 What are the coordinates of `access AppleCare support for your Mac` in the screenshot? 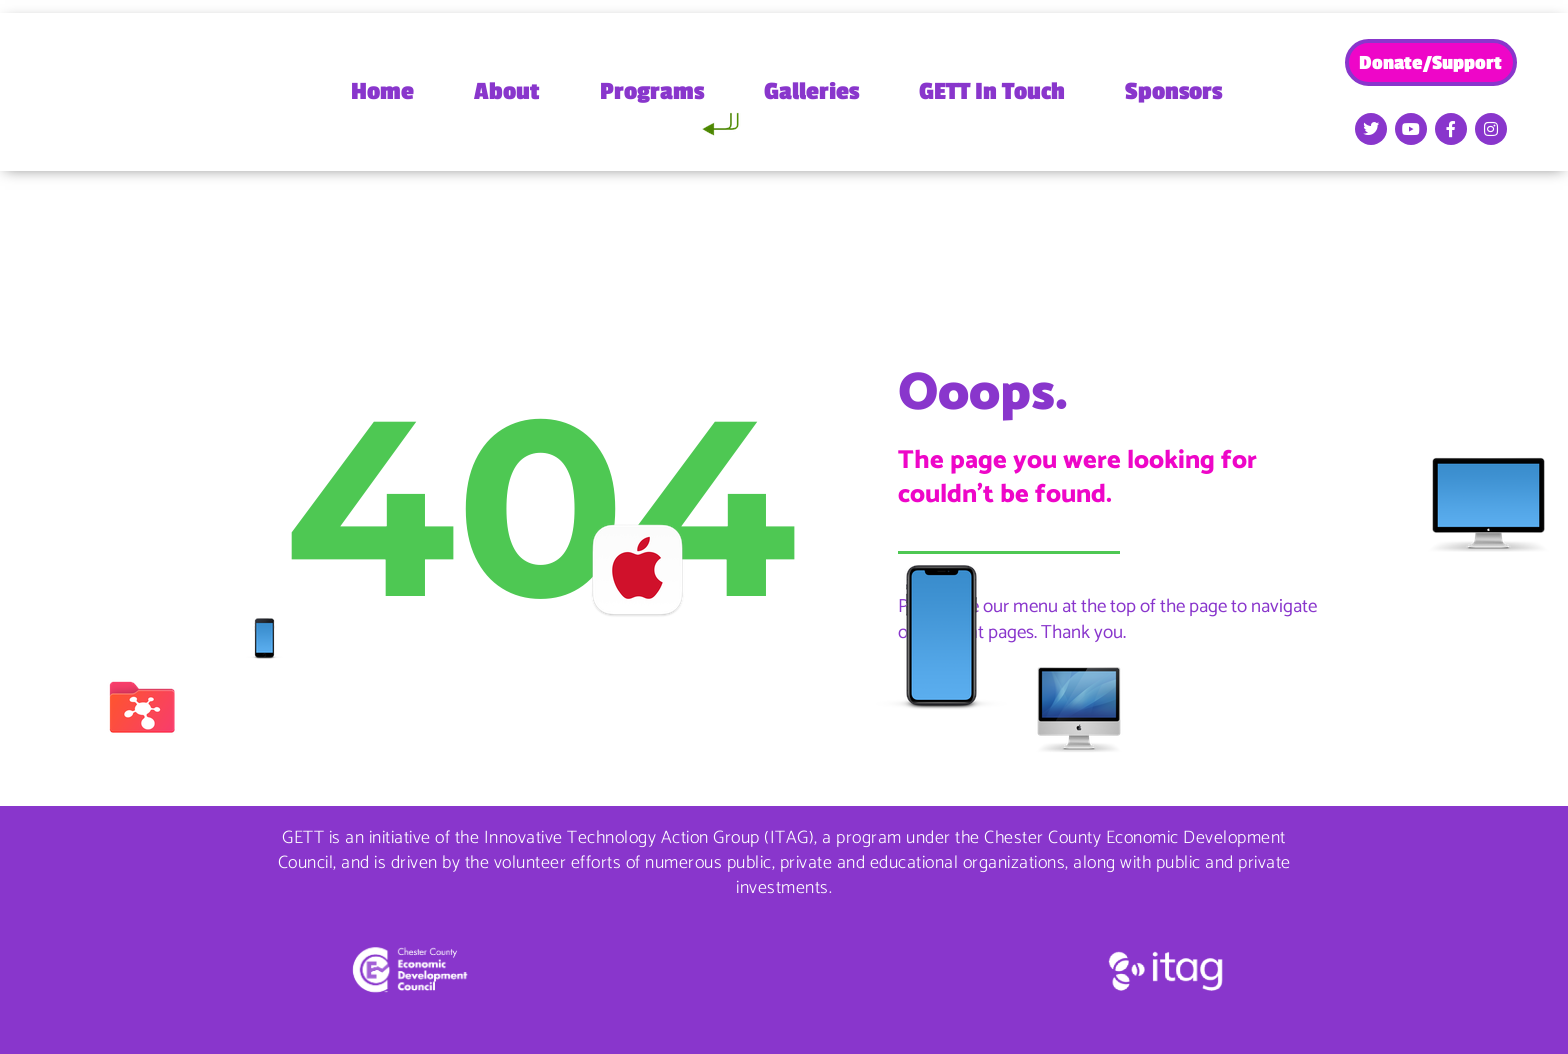 It's located at (637, 569).